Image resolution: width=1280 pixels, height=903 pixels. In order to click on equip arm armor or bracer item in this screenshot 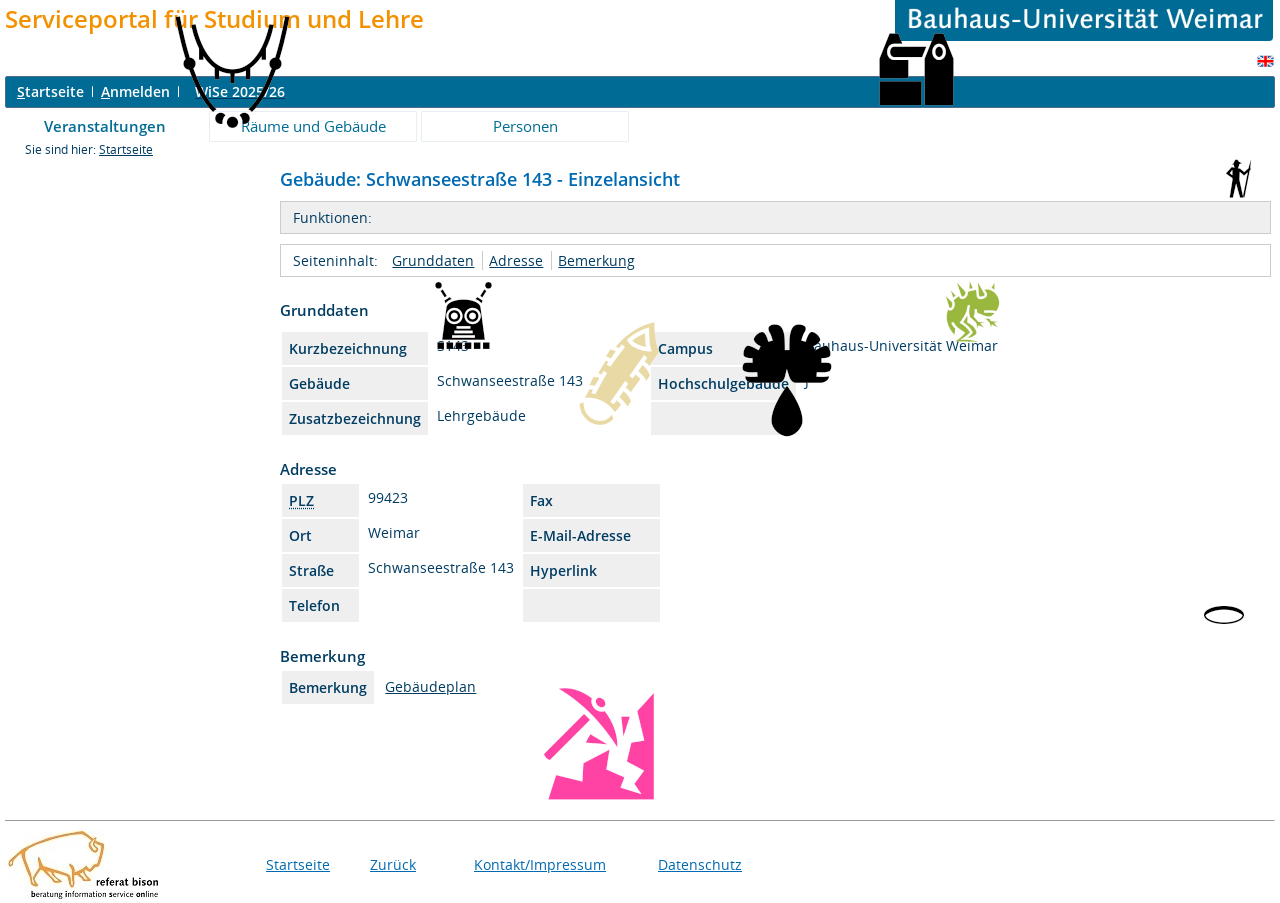, I will do `click(619, 373)`.